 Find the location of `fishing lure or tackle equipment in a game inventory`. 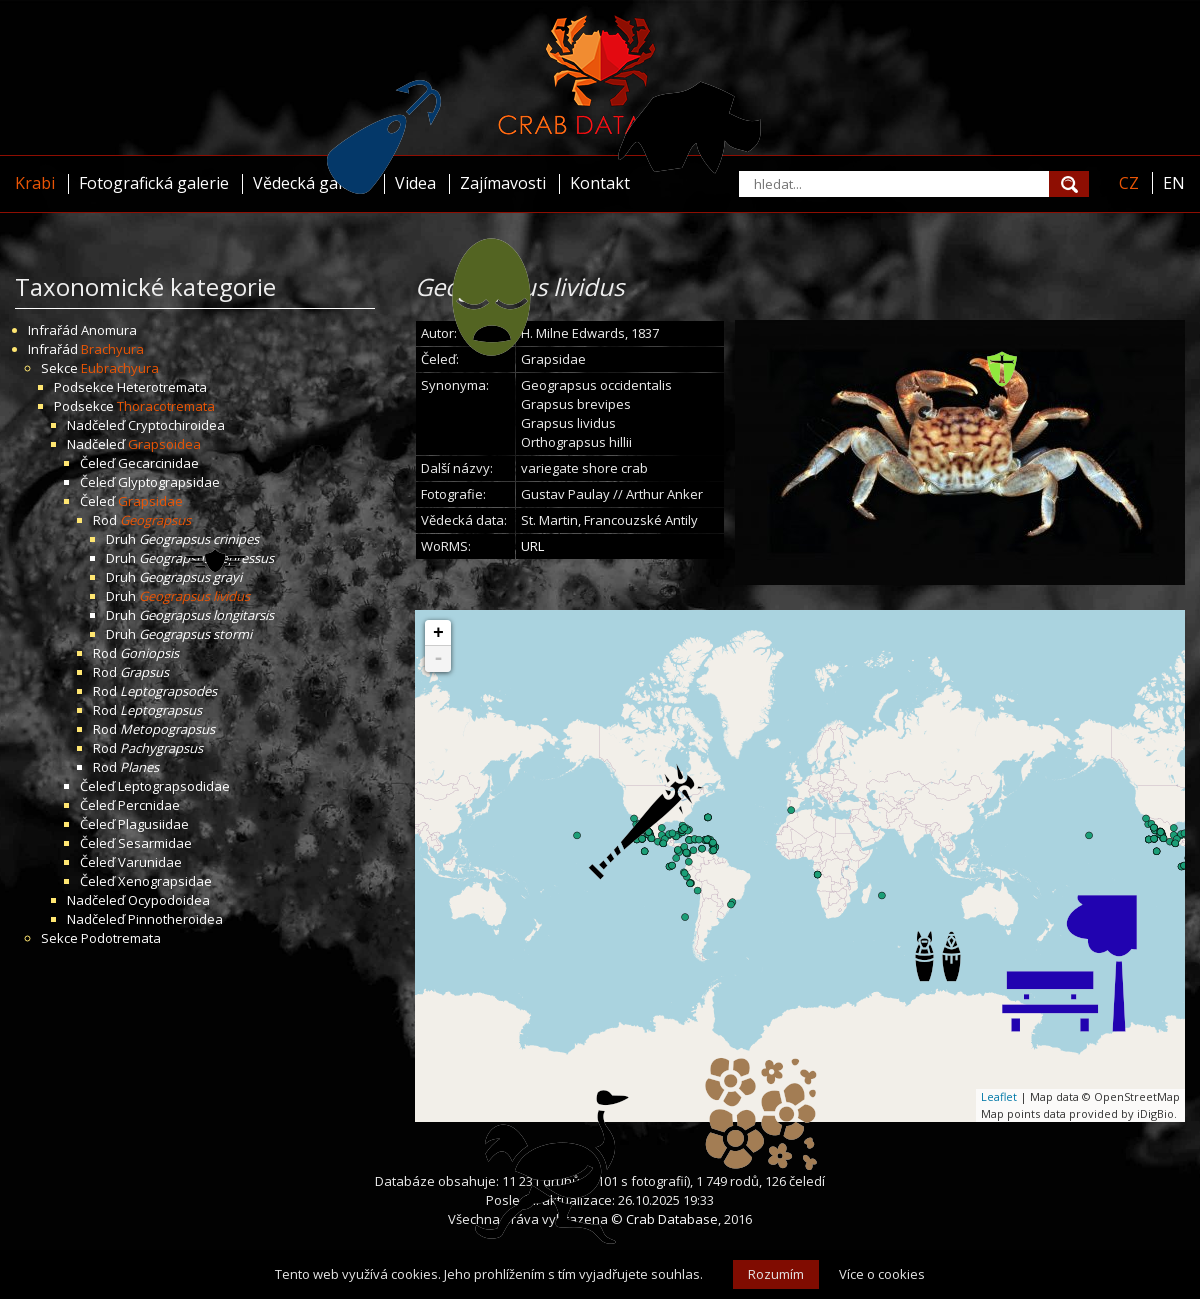

fishing lure or tackle equipment in a game inventory is located at coordinates (384, 137).